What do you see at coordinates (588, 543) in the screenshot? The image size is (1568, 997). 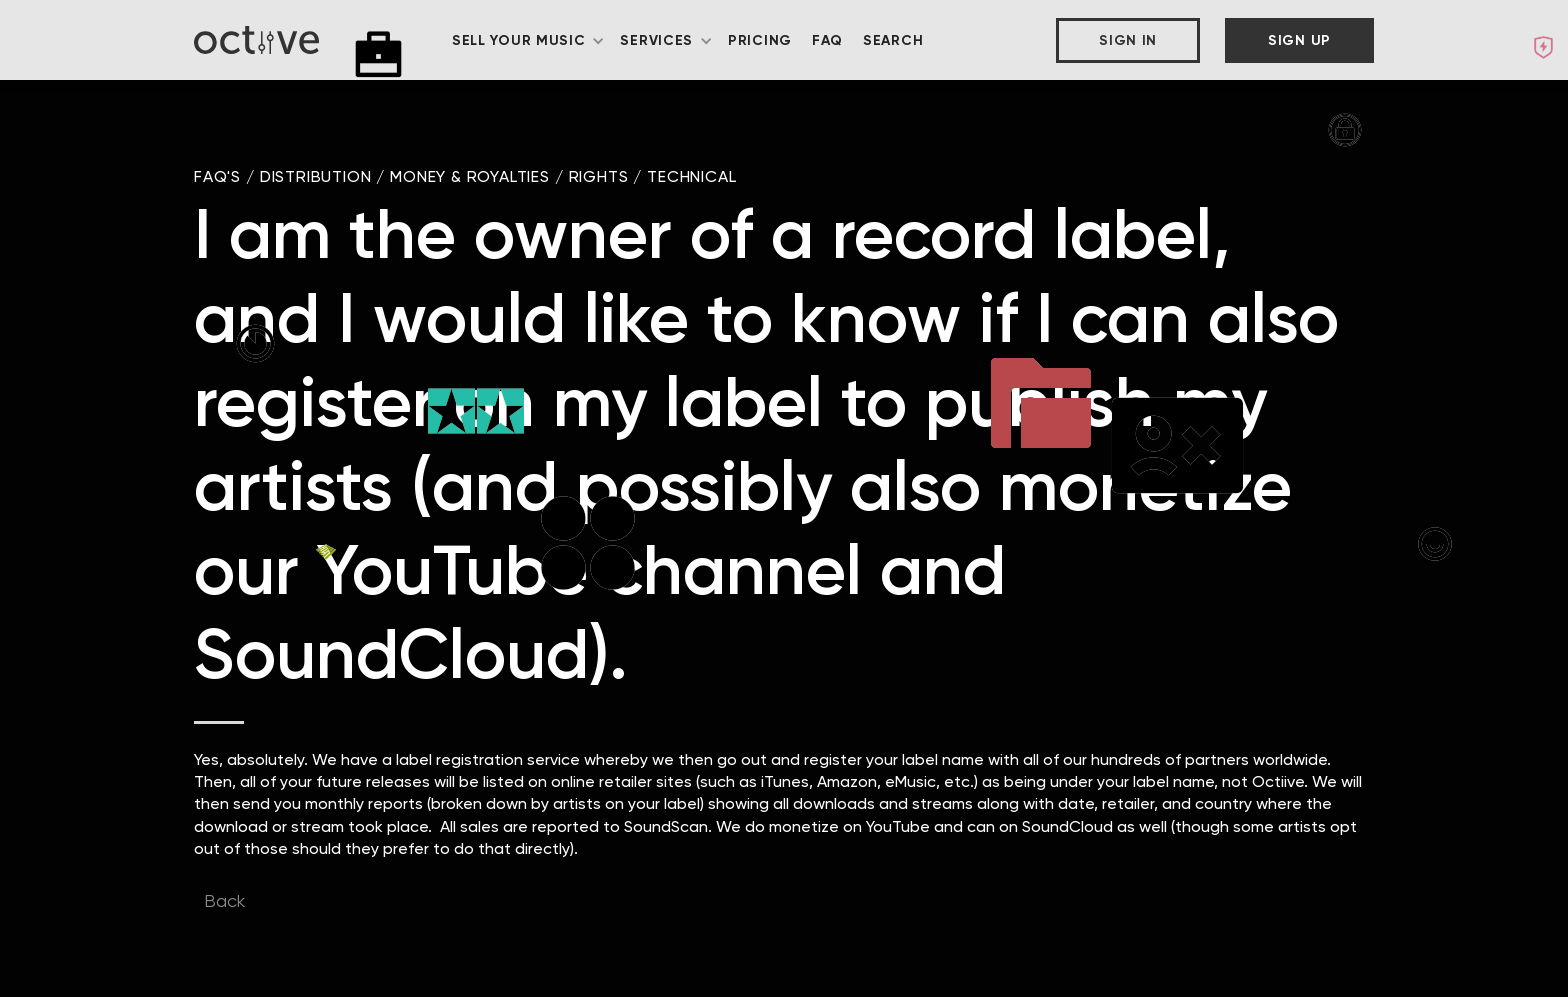 I see `open the app drawer or launcher` at bounding box center [588, 543].